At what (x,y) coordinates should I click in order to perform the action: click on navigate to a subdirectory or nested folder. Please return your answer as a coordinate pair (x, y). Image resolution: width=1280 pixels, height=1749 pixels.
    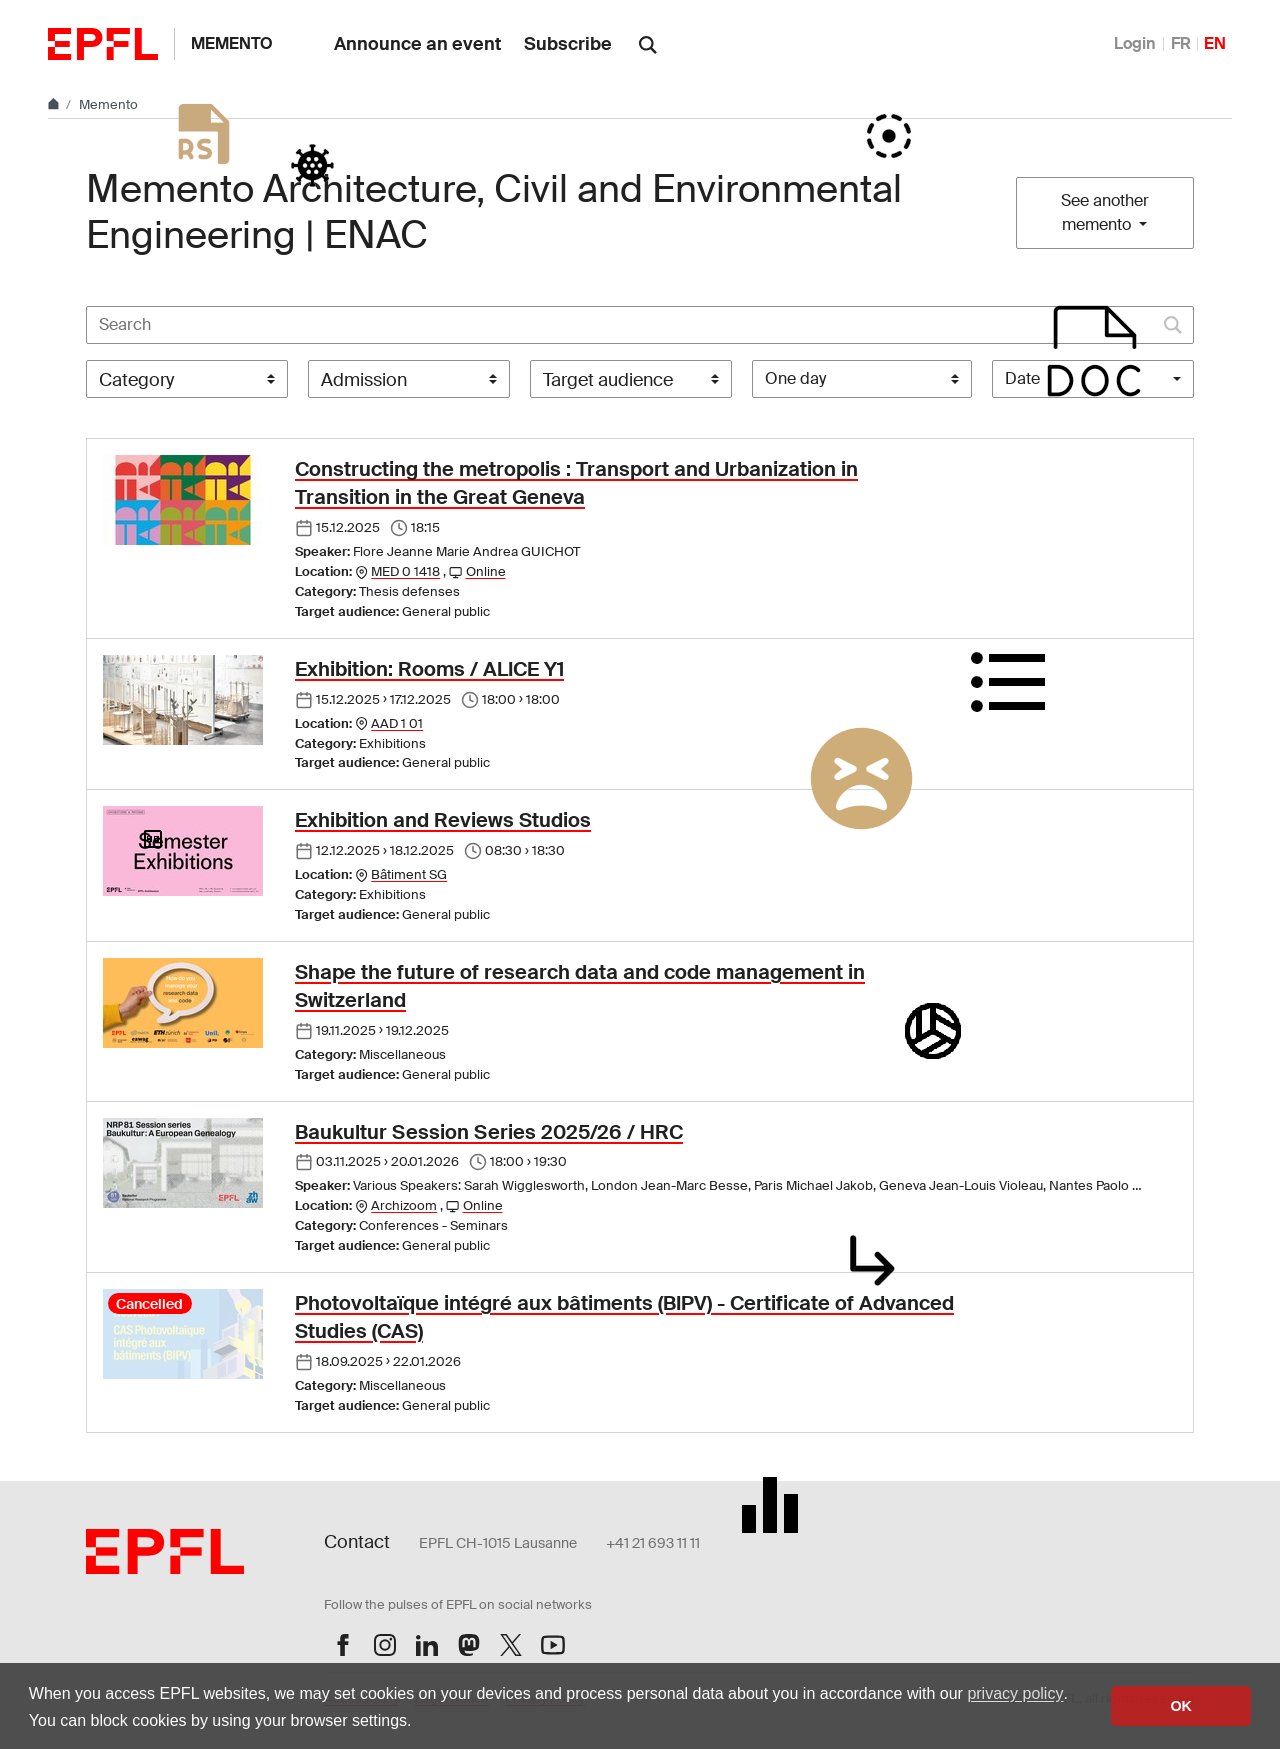
    Looking at the image, I should click on (874, 1259).